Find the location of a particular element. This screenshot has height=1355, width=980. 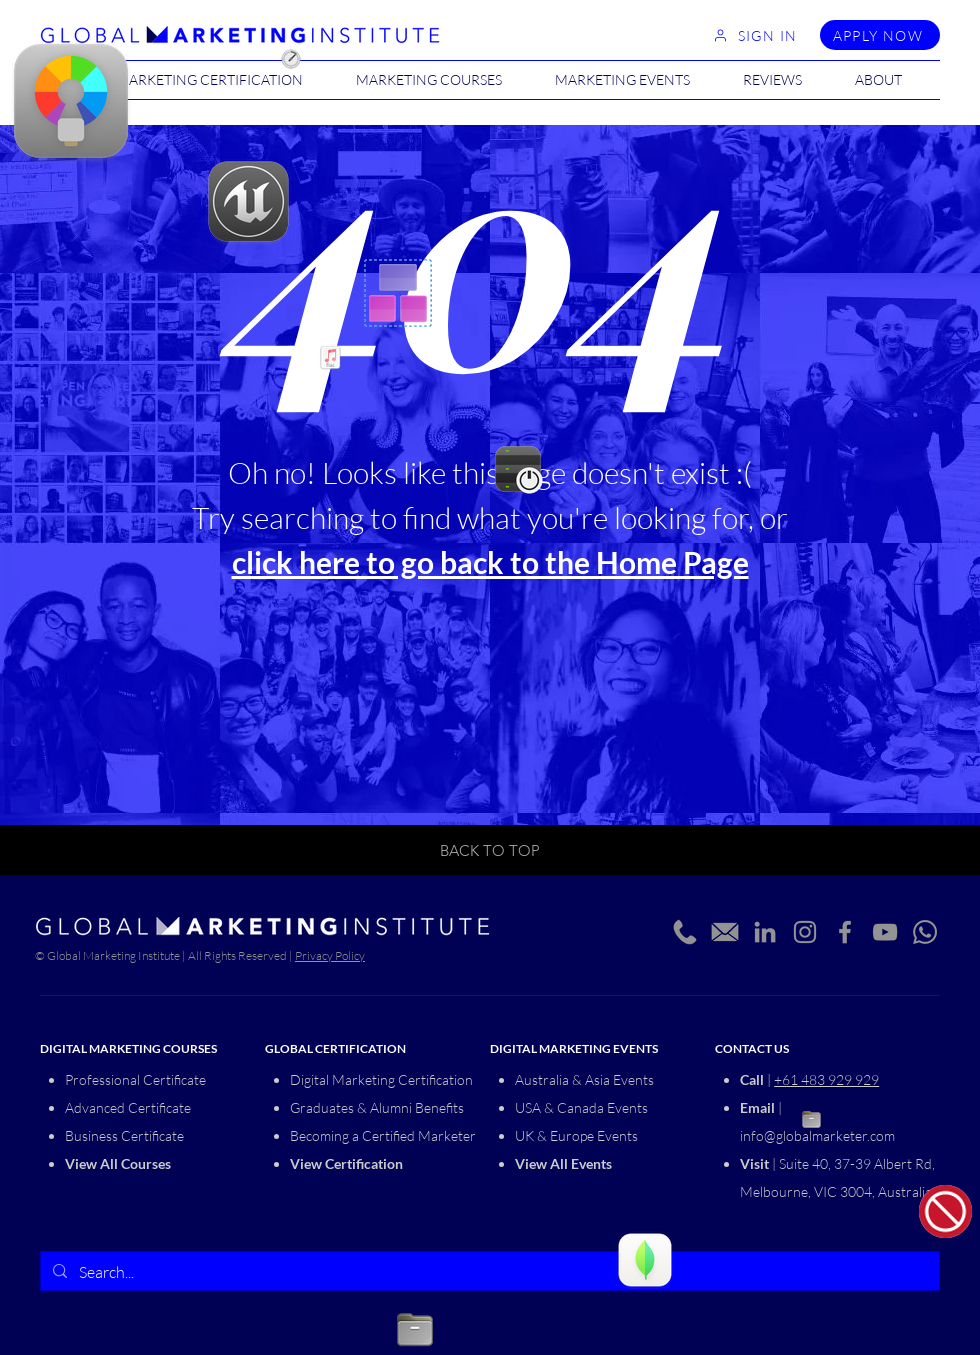

select all items in the current view is located at coordinates (398, 293).